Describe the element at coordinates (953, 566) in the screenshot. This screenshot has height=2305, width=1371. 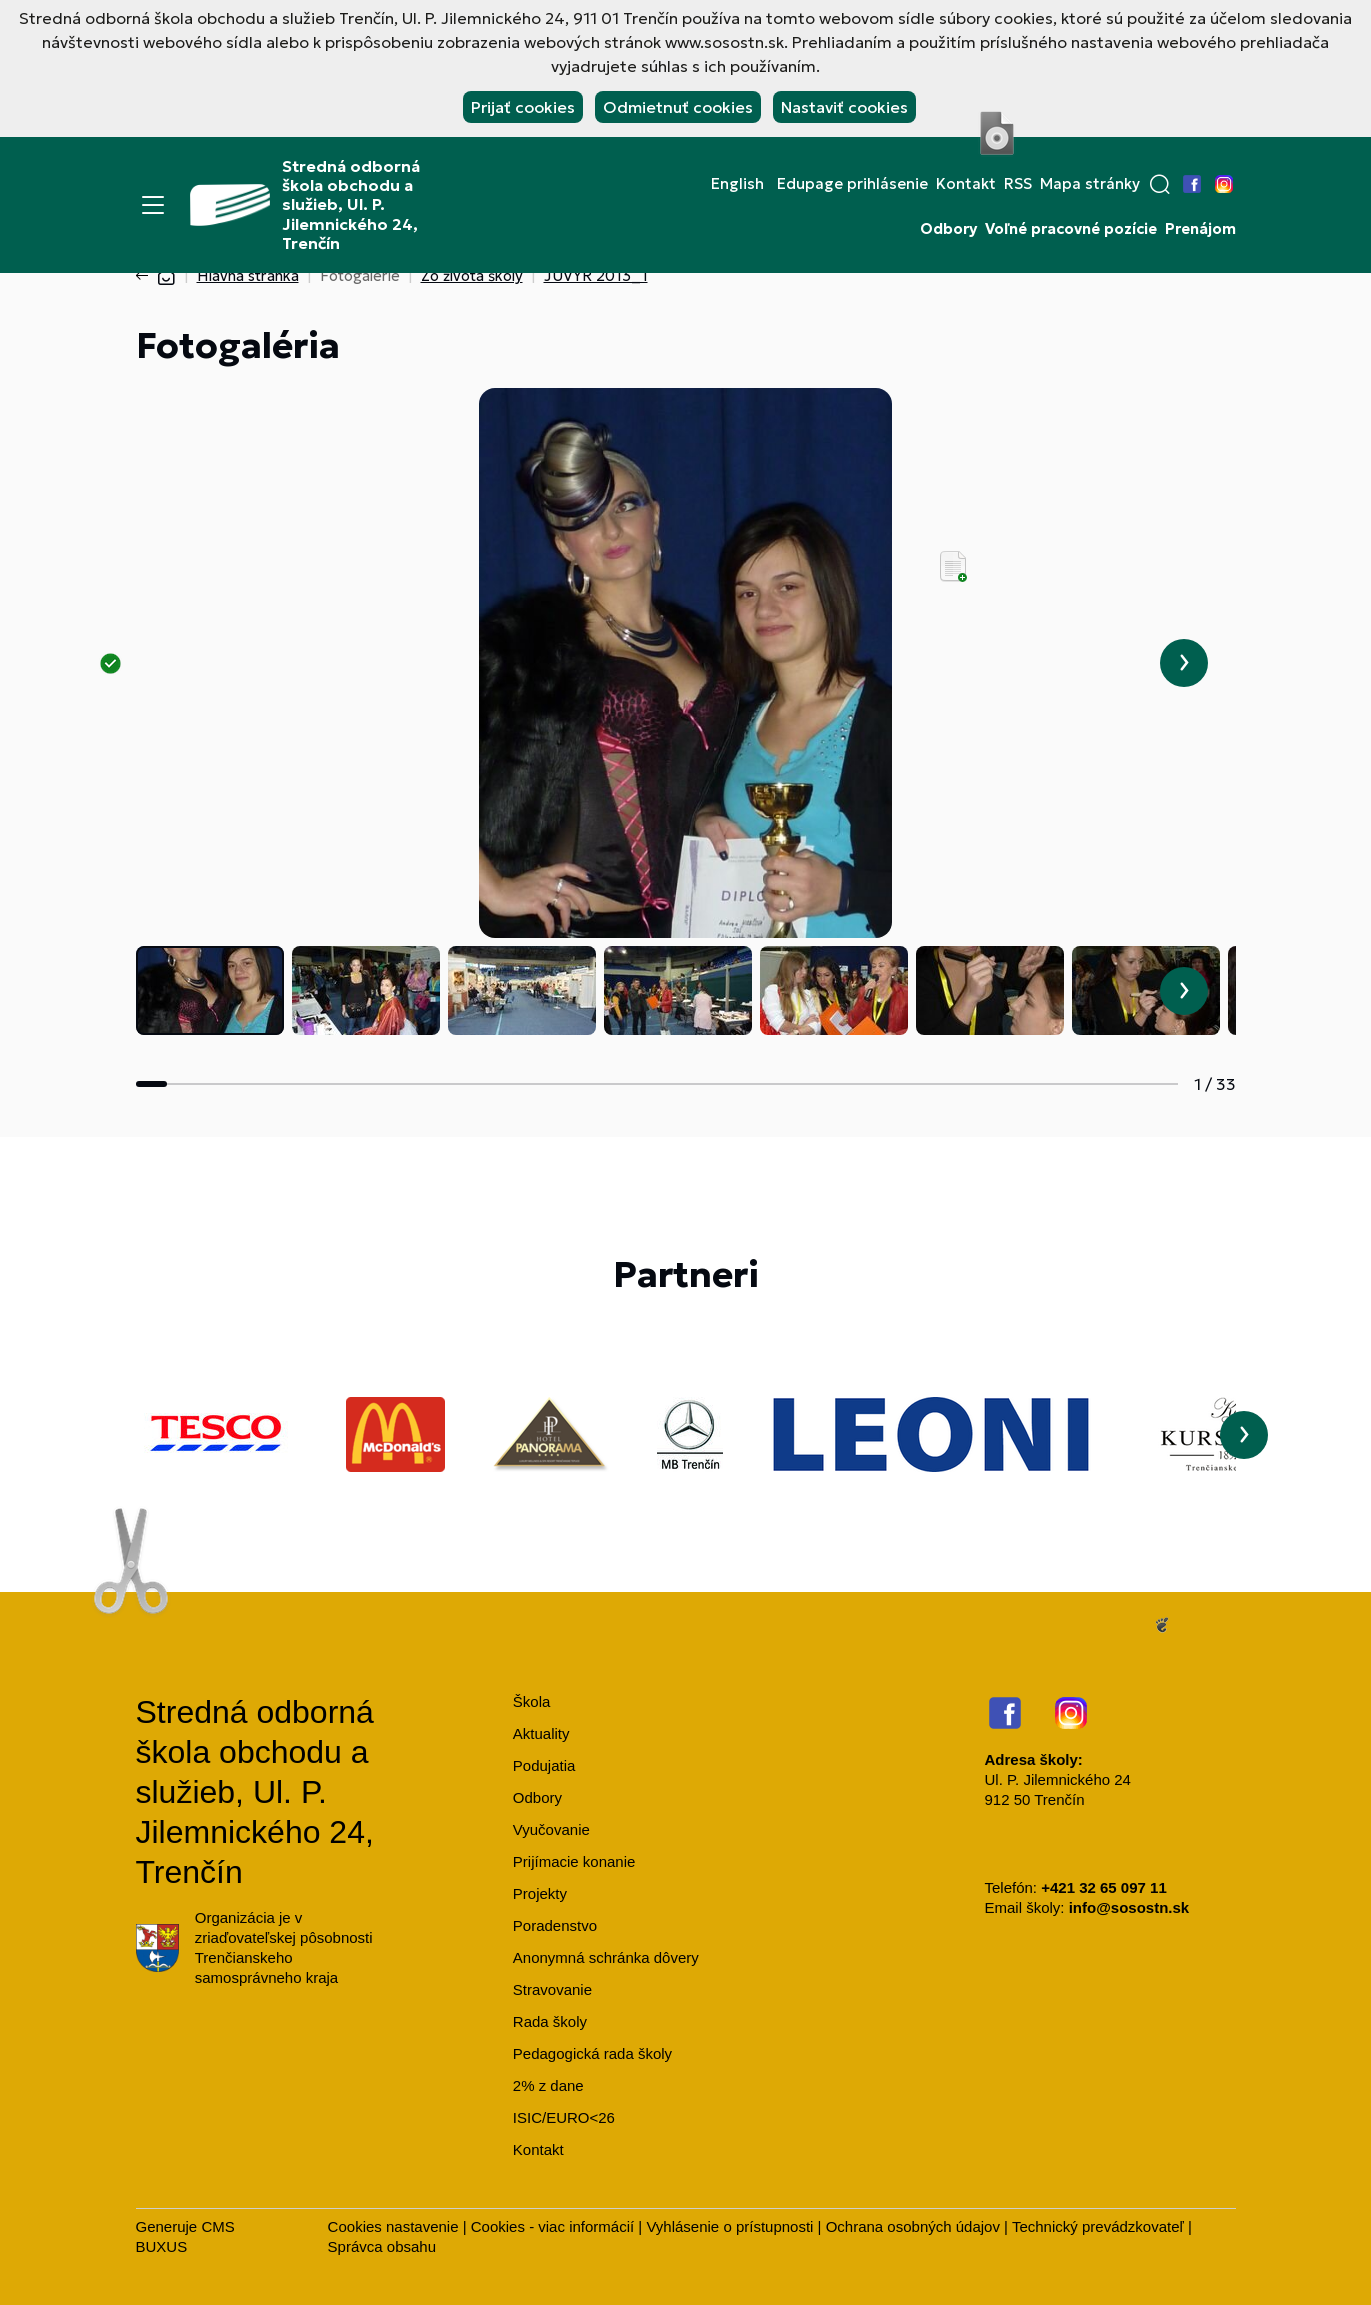
I see `create a new document` at that location.